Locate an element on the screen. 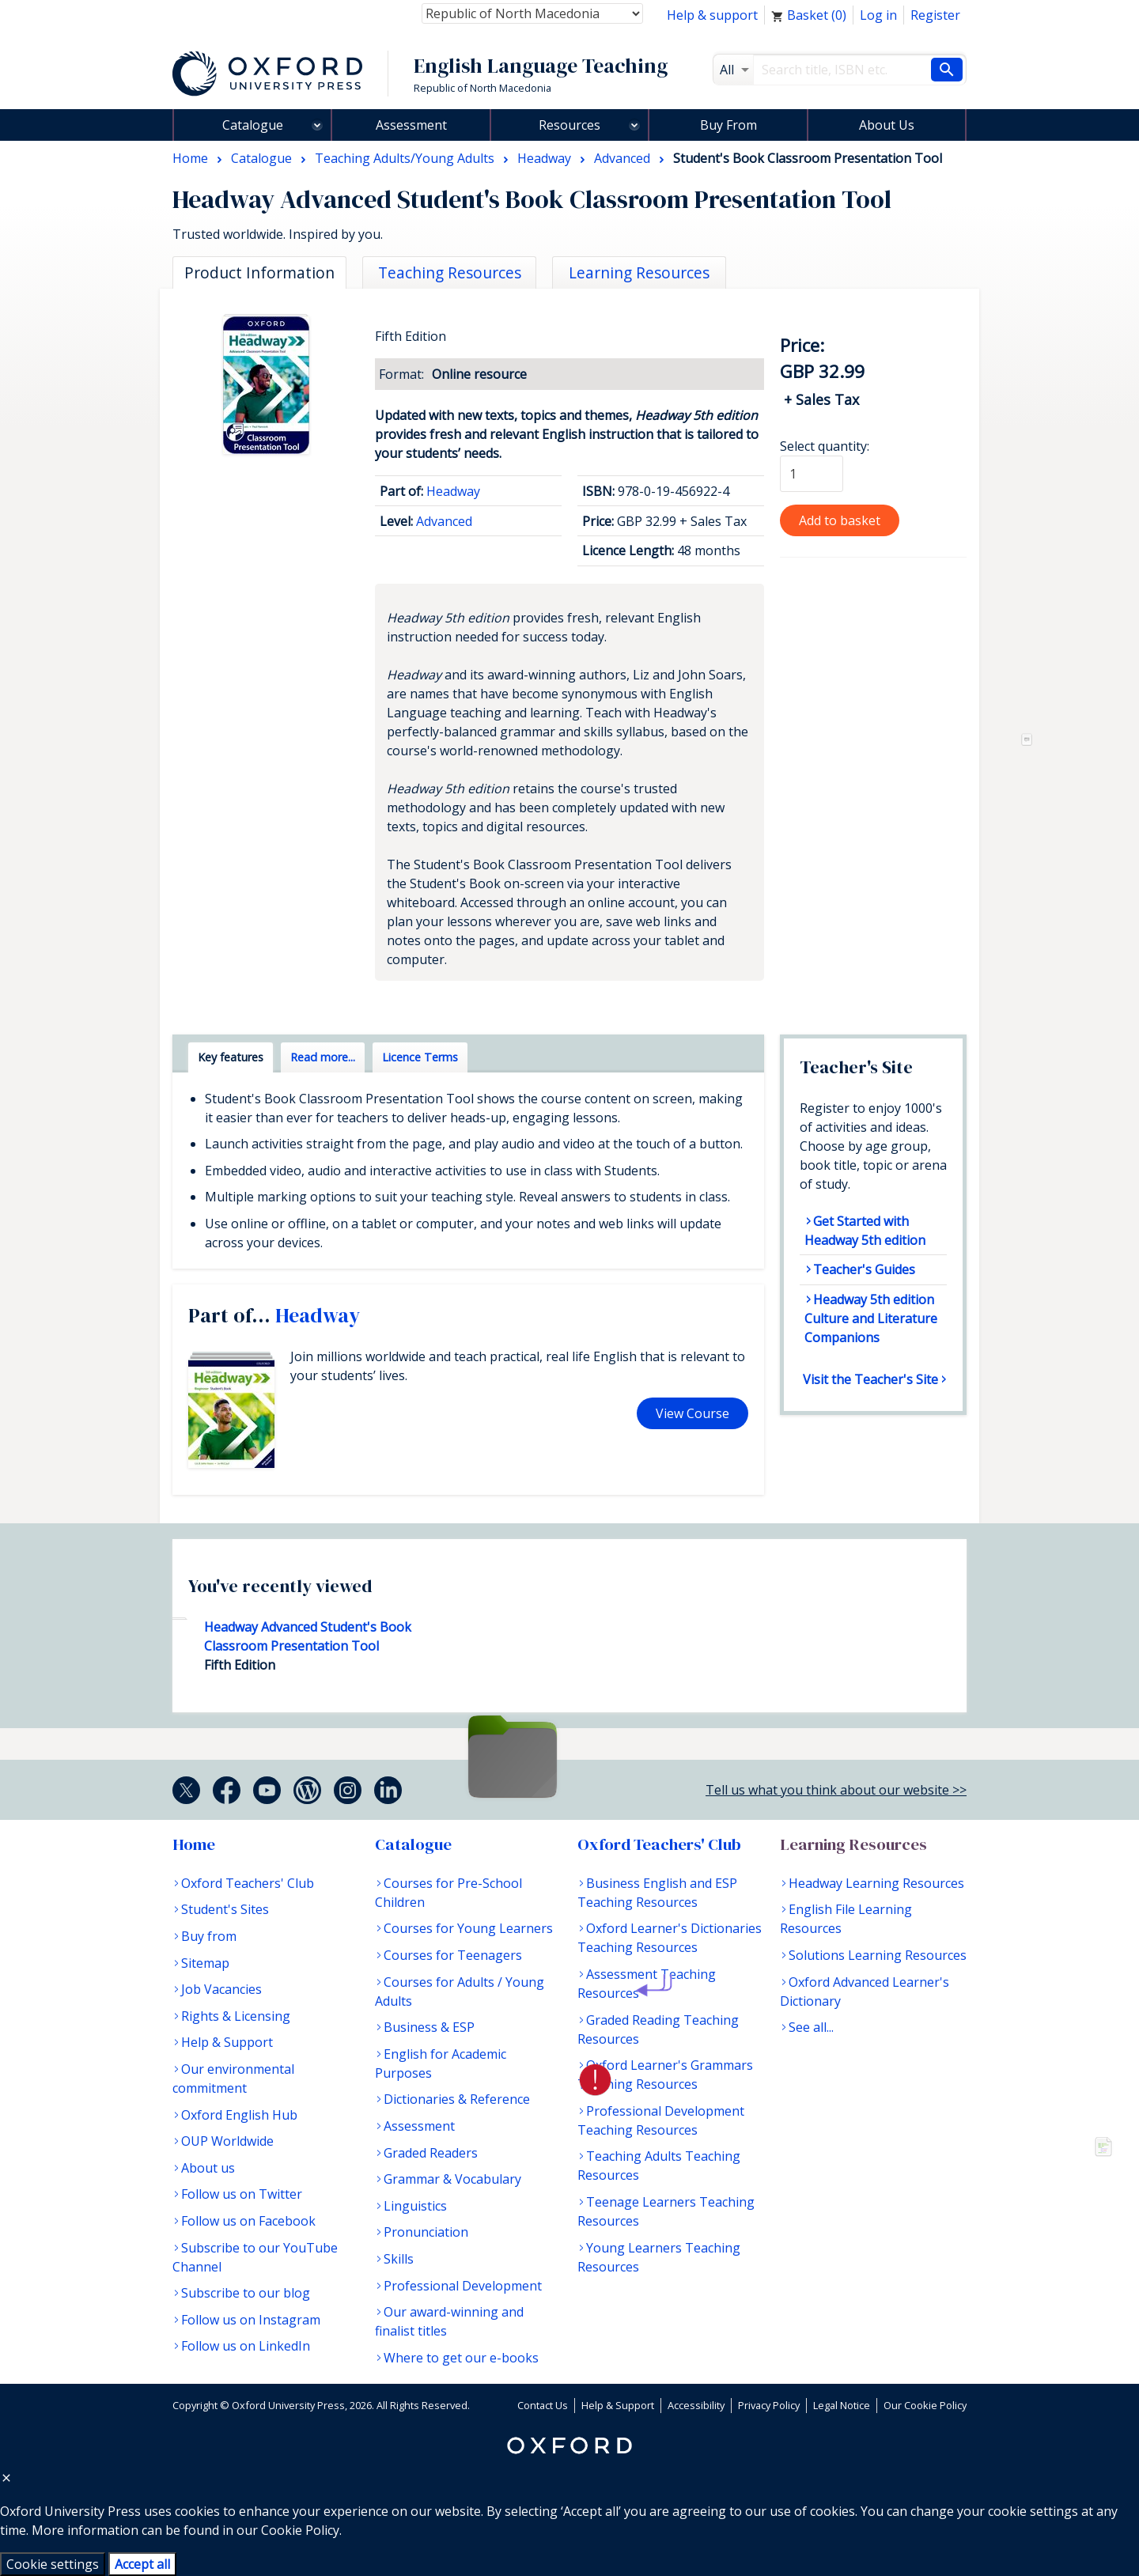 The width and height of the screenshot is (1139, 2576). subrip subtitle file (.srt) is located at coordinates (1027, 740).